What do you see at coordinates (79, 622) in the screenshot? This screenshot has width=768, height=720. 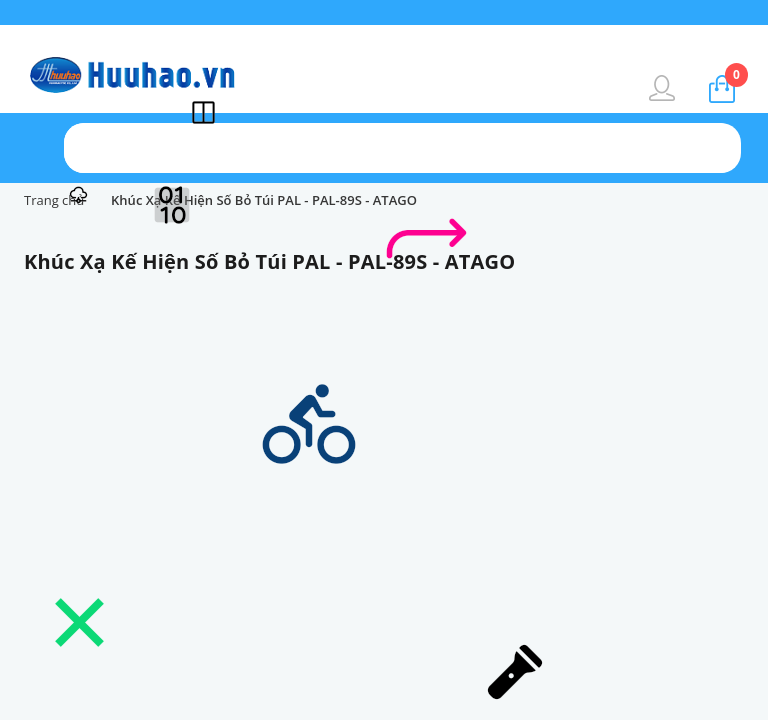 I see `close the current window or dialog` at bounding box center [79, 622].